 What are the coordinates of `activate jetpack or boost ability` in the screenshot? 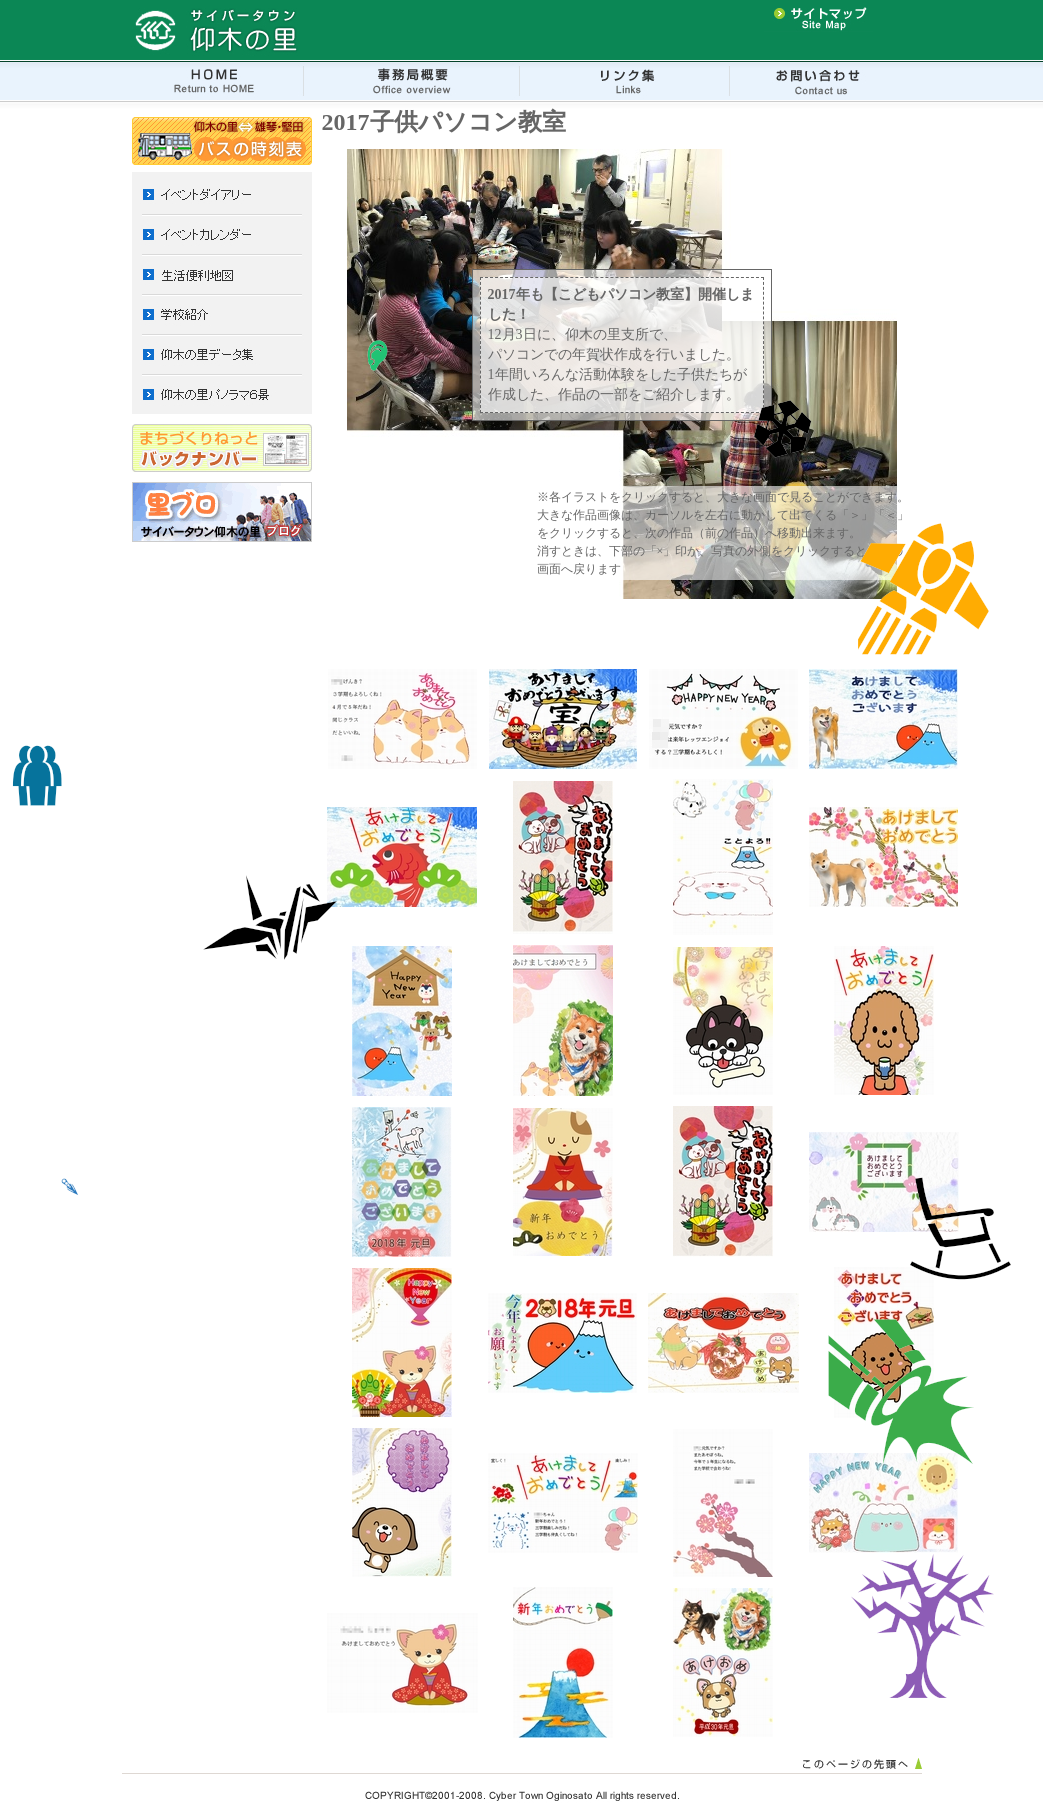 It's located at (924, 588).